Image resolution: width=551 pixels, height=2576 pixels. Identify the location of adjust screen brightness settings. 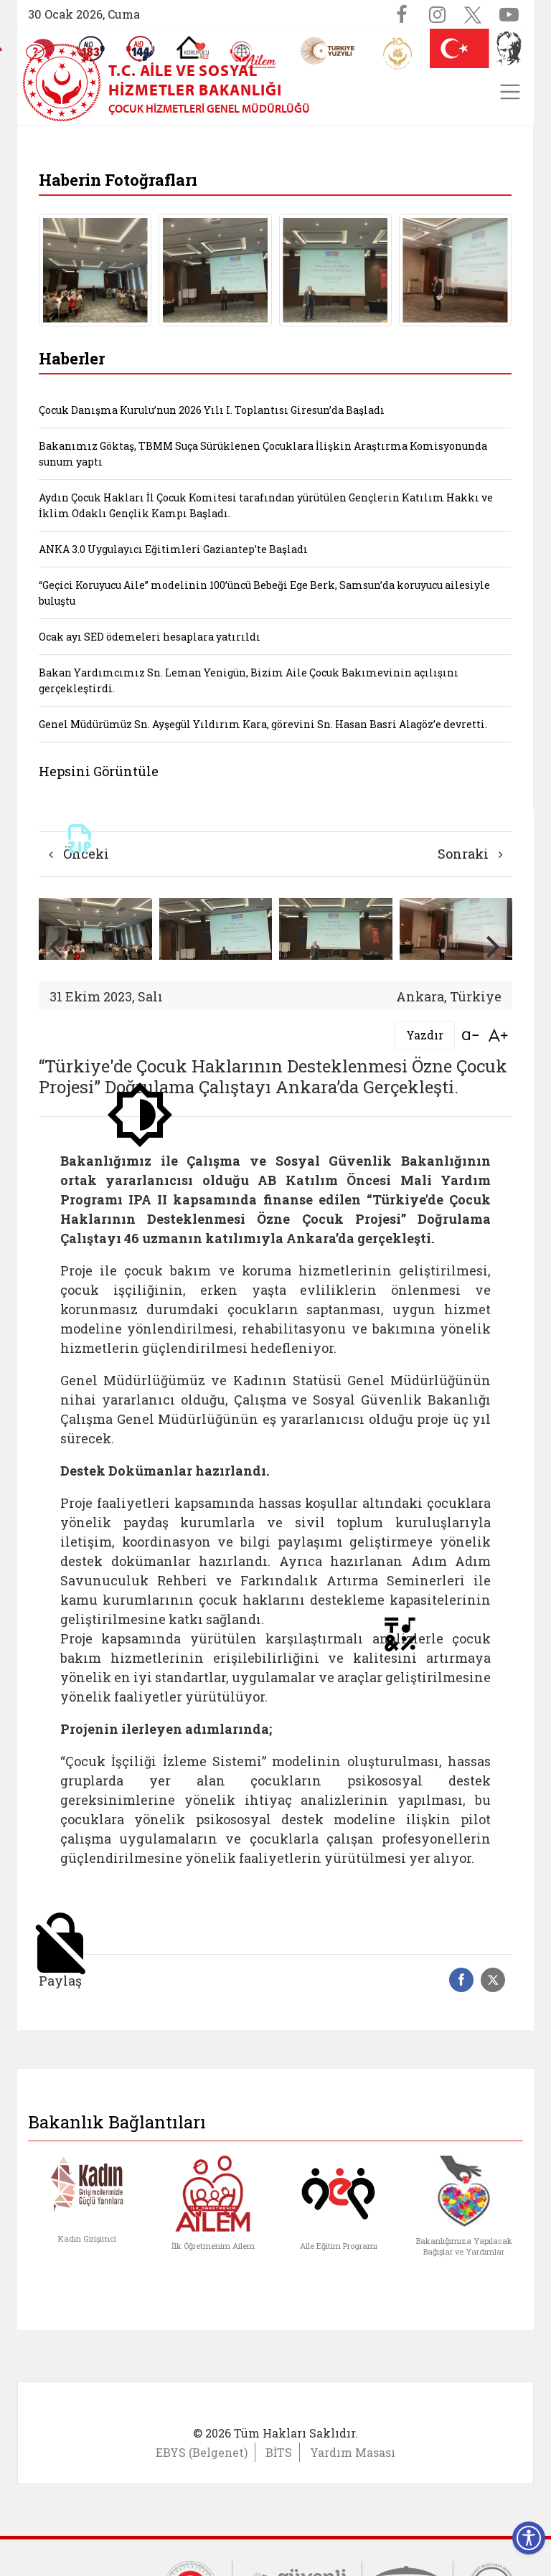
(140, 1115).